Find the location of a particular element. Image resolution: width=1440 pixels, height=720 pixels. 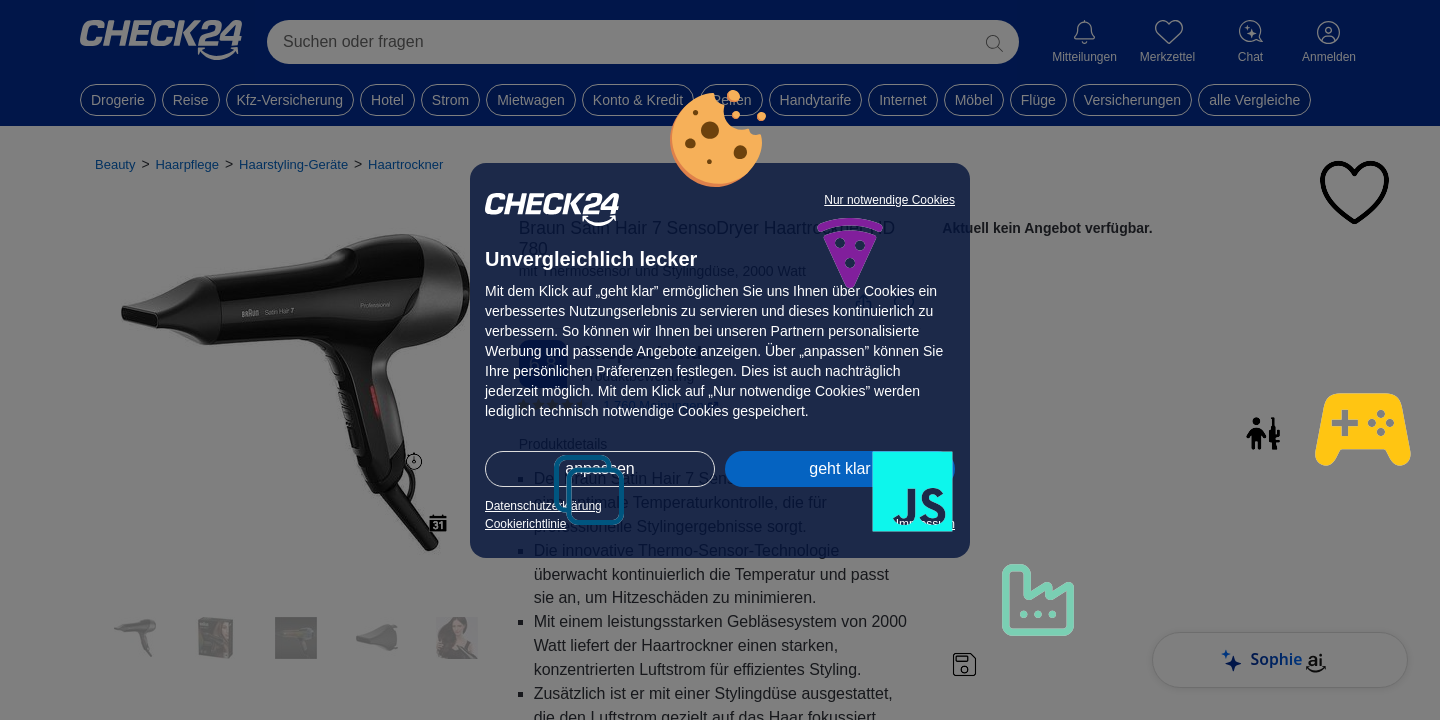

copy to clipboard is located at coordinates (589, 490).